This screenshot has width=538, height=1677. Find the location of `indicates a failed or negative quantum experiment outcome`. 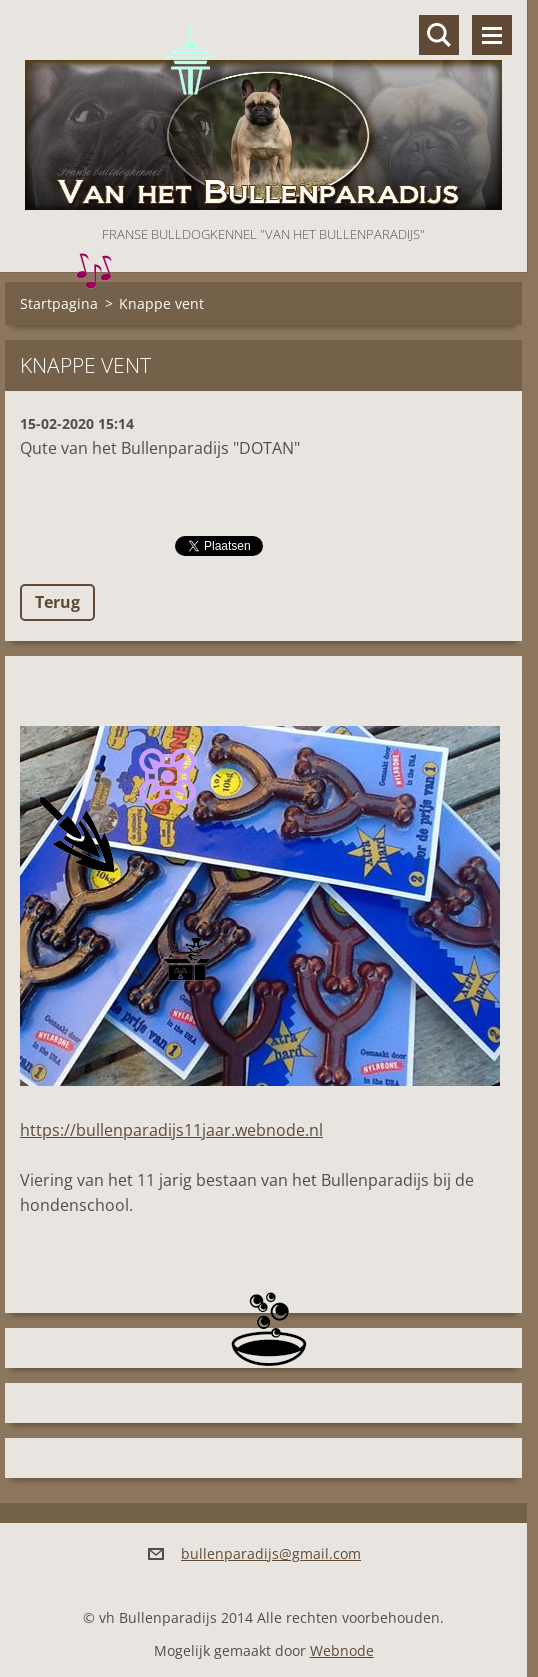

indicates a failed or negative quantum experiment outcome is located at coordinates (187, 957).